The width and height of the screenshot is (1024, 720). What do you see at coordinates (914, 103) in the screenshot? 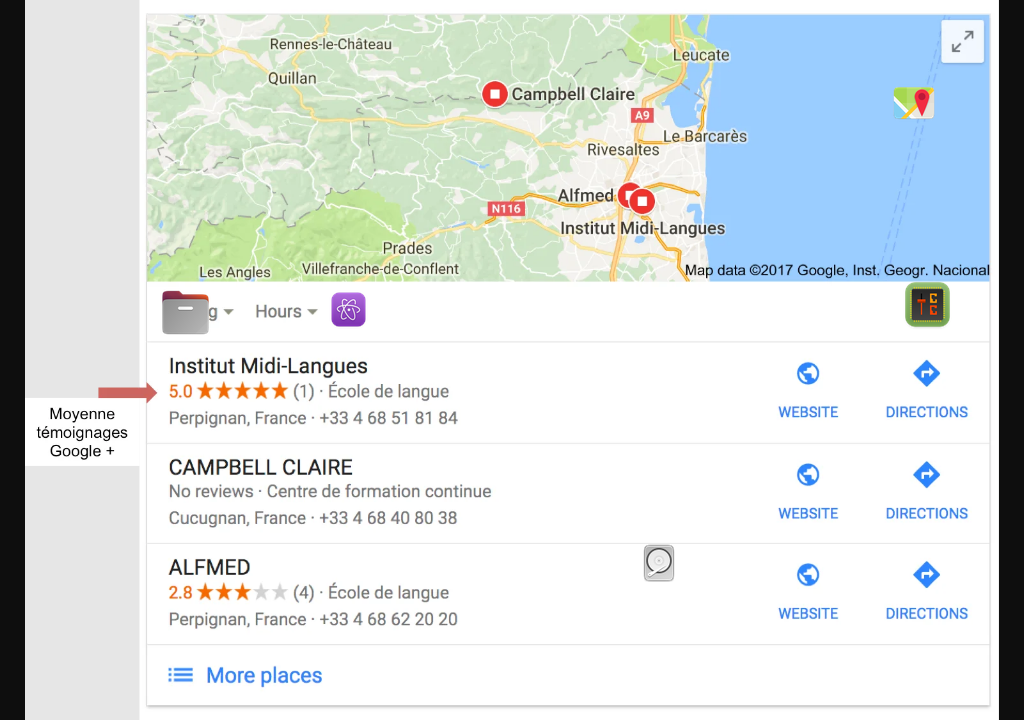
I see `open gnome maps application` at bounding box center [914, 103].